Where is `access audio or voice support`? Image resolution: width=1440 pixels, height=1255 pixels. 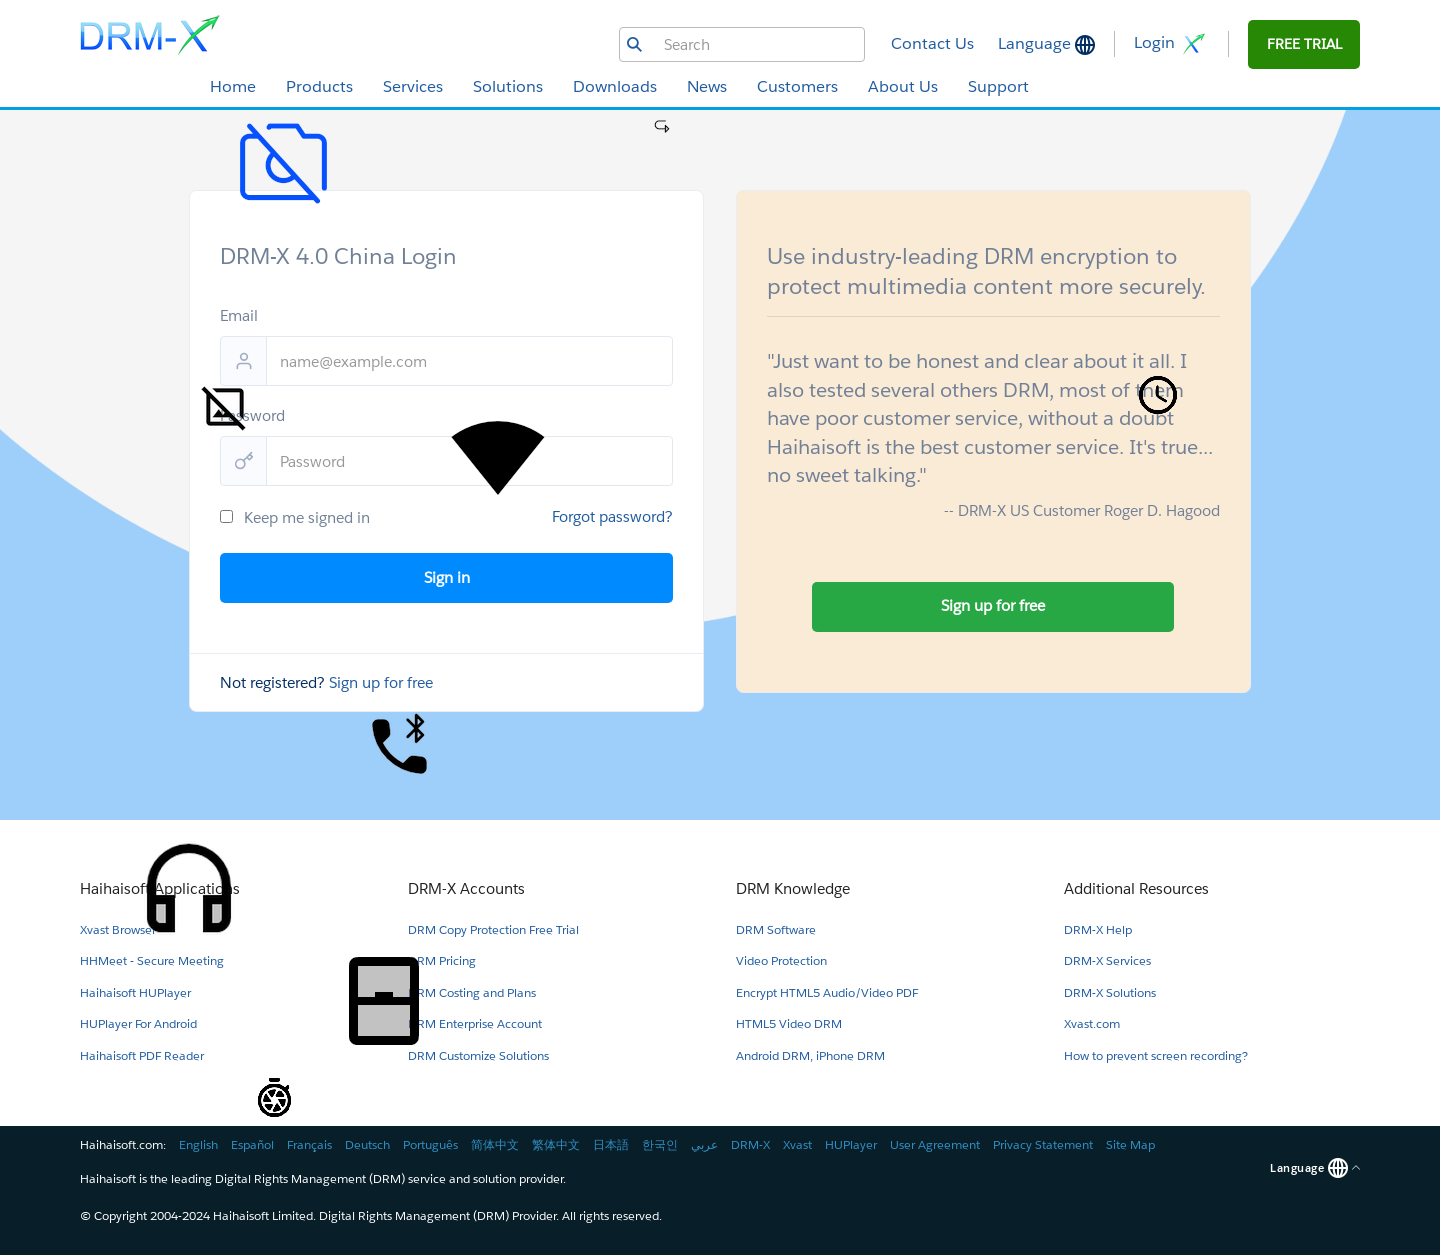 access audio or voice support is located at coordinates (189, 895).